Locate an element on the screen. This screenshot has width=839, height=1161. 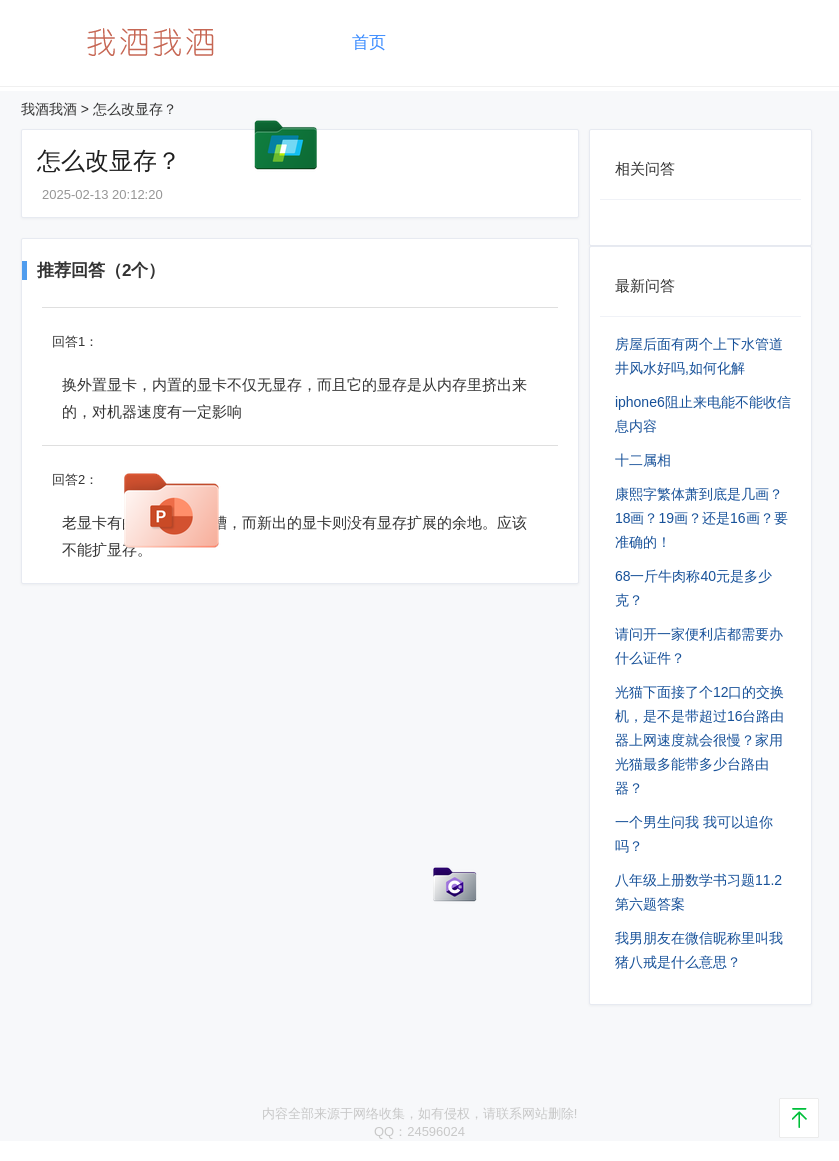
open folder containing PowerPoint files is located at coordinates (171, 513).